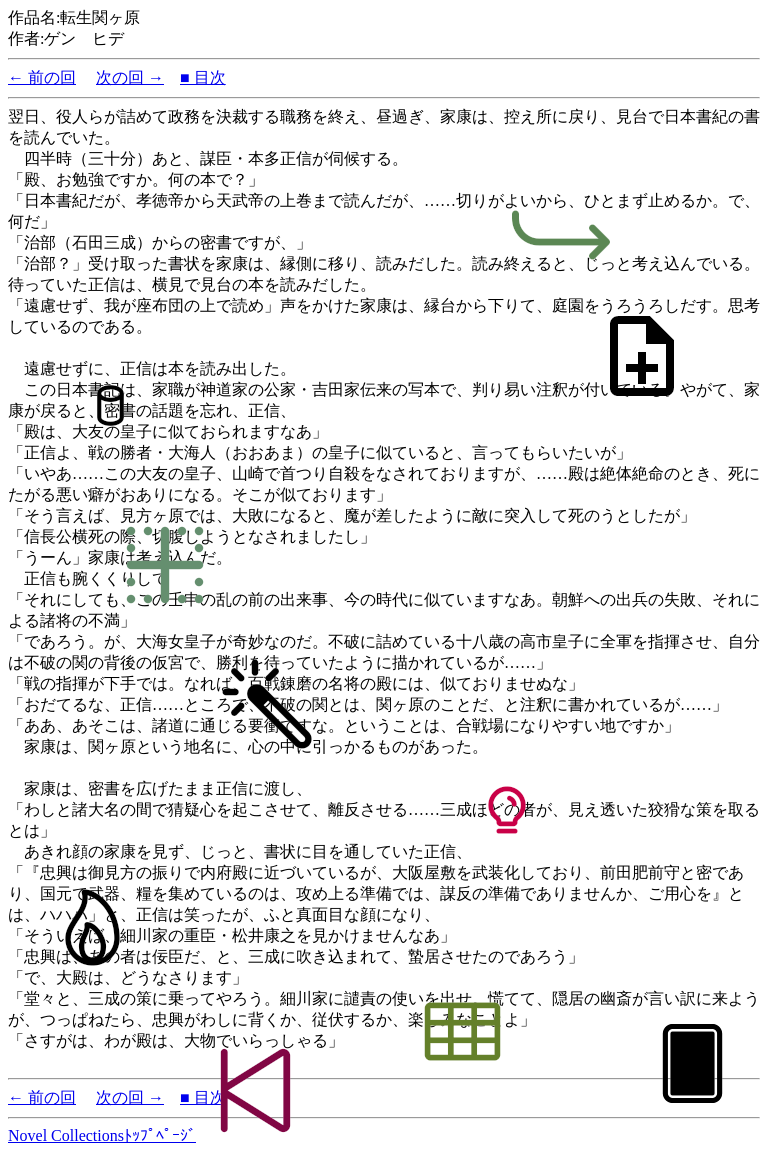  I want to click on apply inner borders to selected cells, so click(165, 565).